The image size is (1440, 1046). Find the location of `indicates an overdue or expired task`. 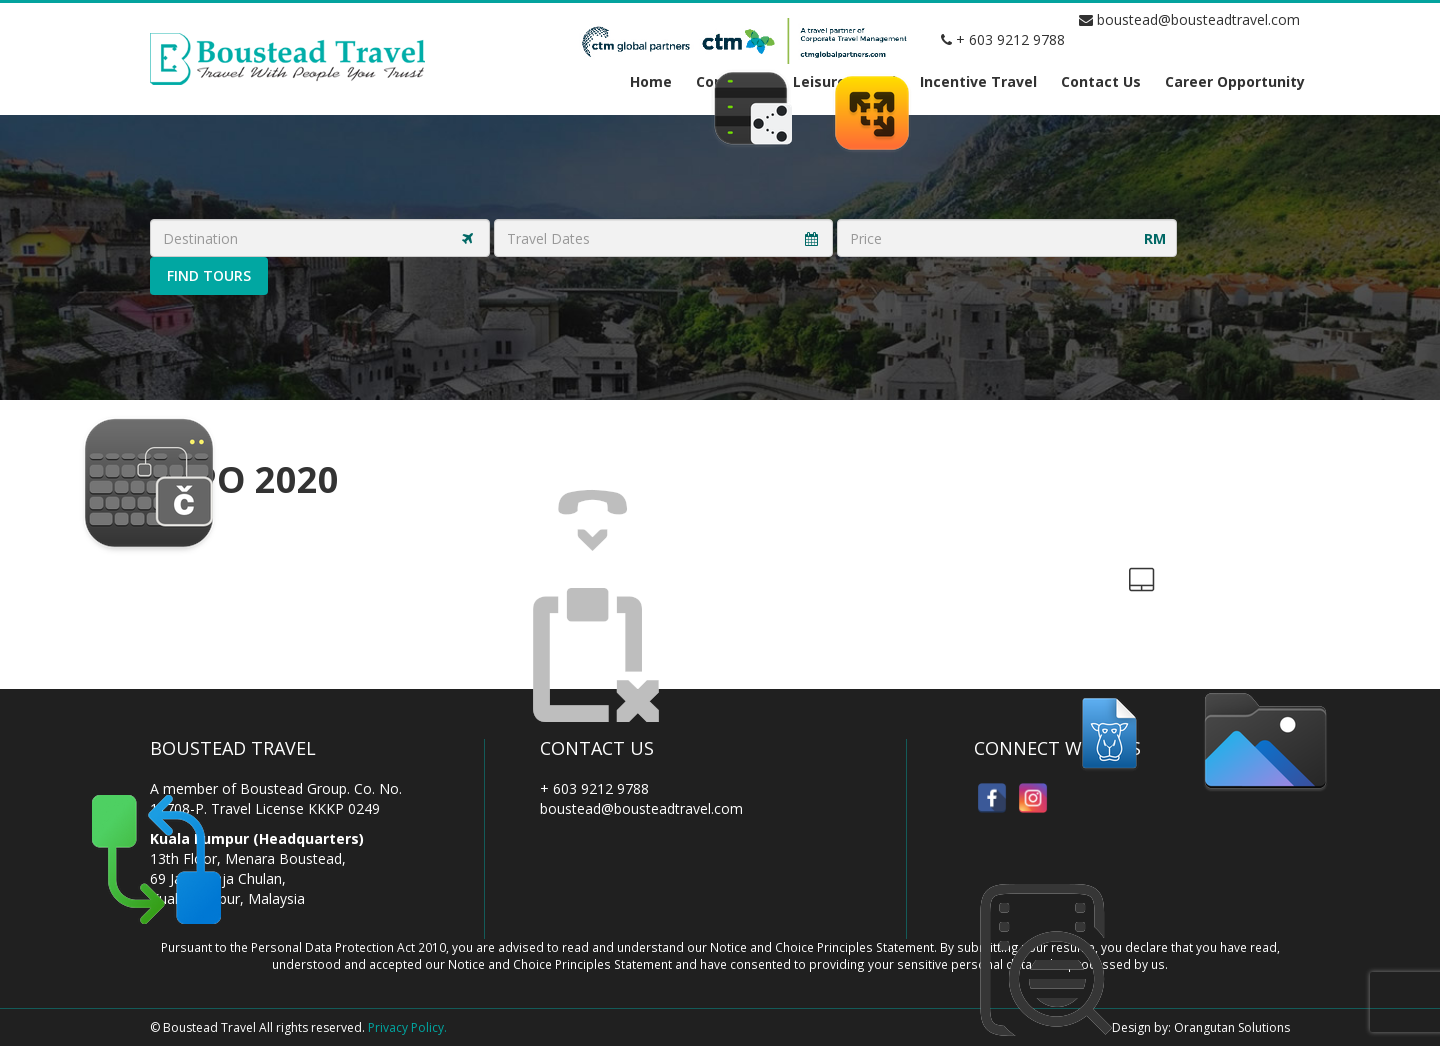

indicates an overdue or expired task is located at coordinates (592, 655).